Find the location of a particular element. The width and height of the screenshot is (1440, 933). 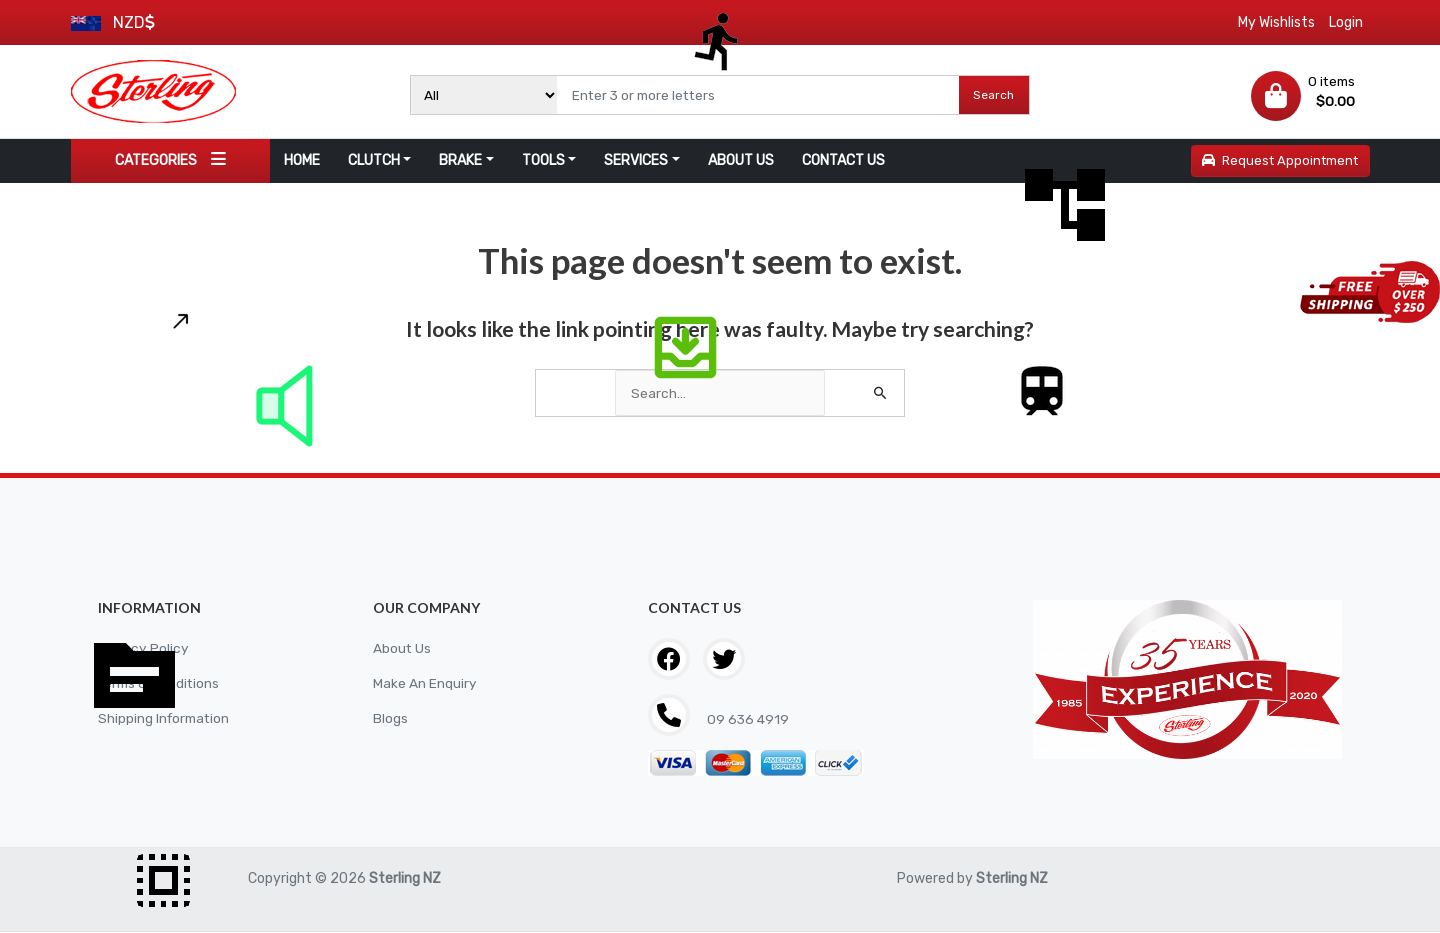

speaker with no audio output is located at coordinates (300, 406).